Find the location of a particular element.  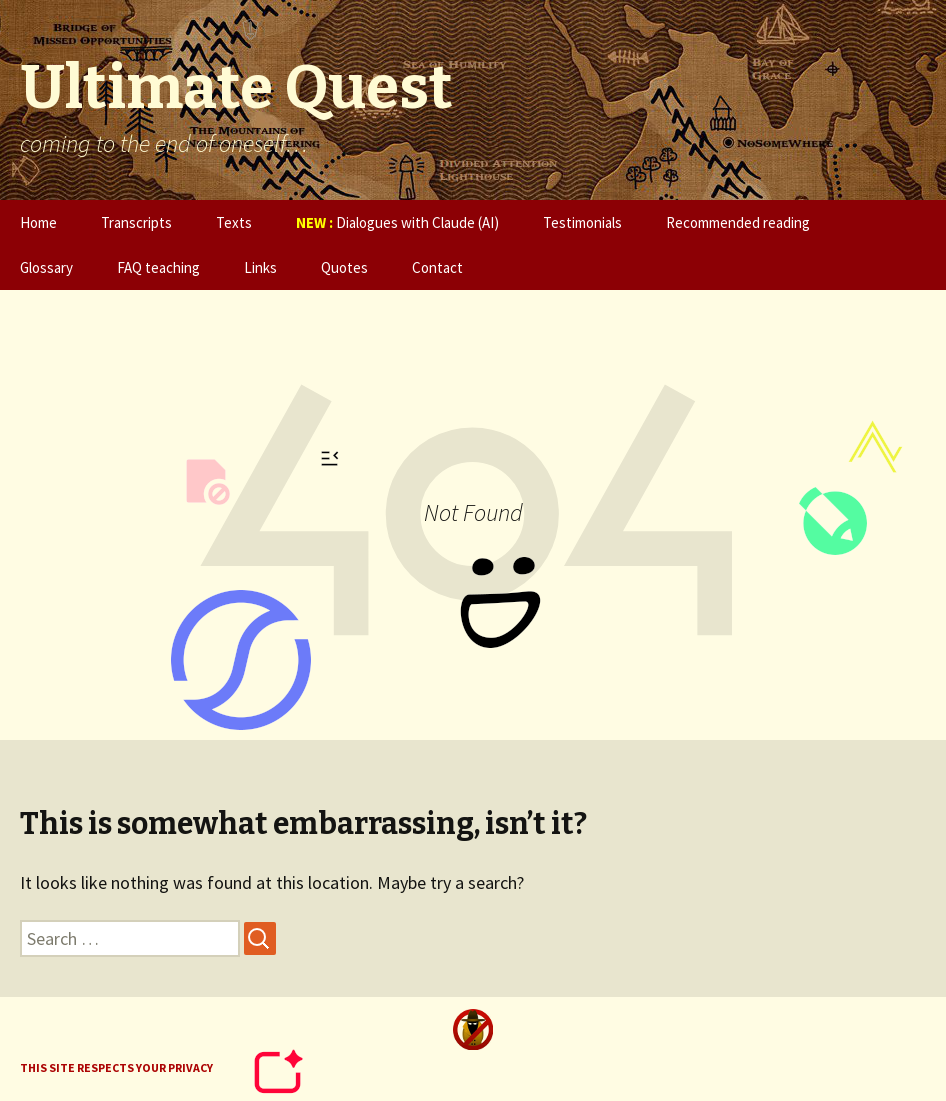

collapse the sidebar menu is located at coordinates (329, 458).